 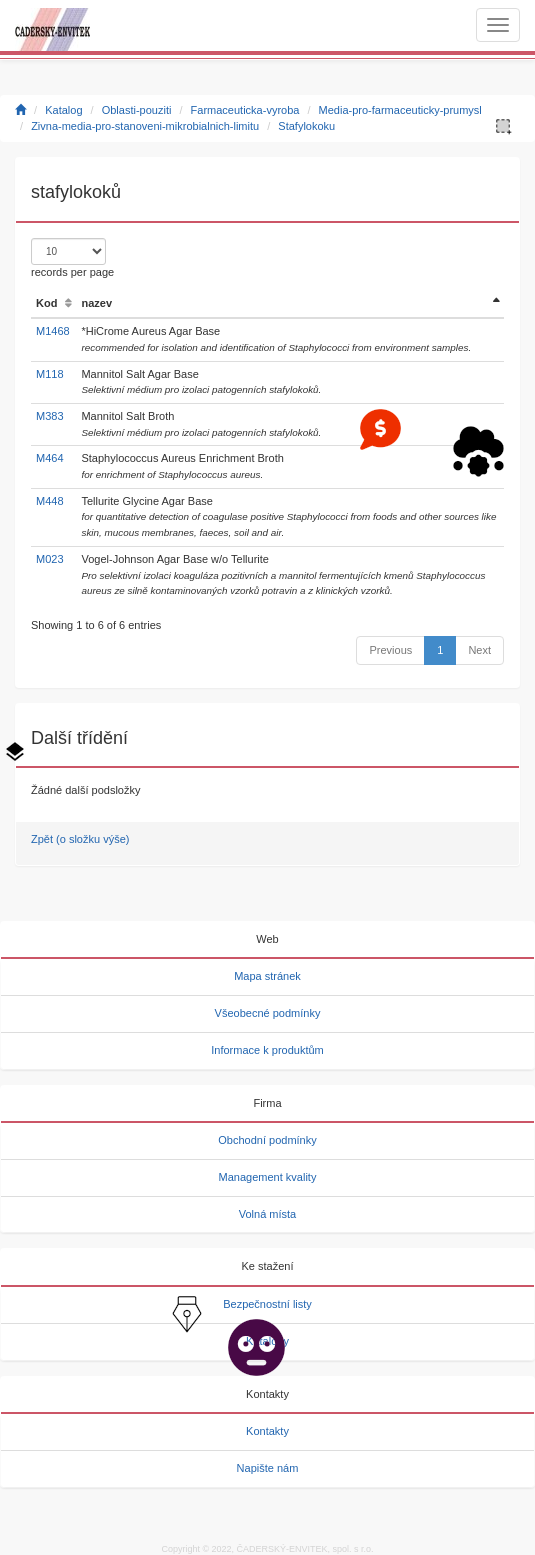 I want to click on view payment or billing messages, so click(x=380, y=429).